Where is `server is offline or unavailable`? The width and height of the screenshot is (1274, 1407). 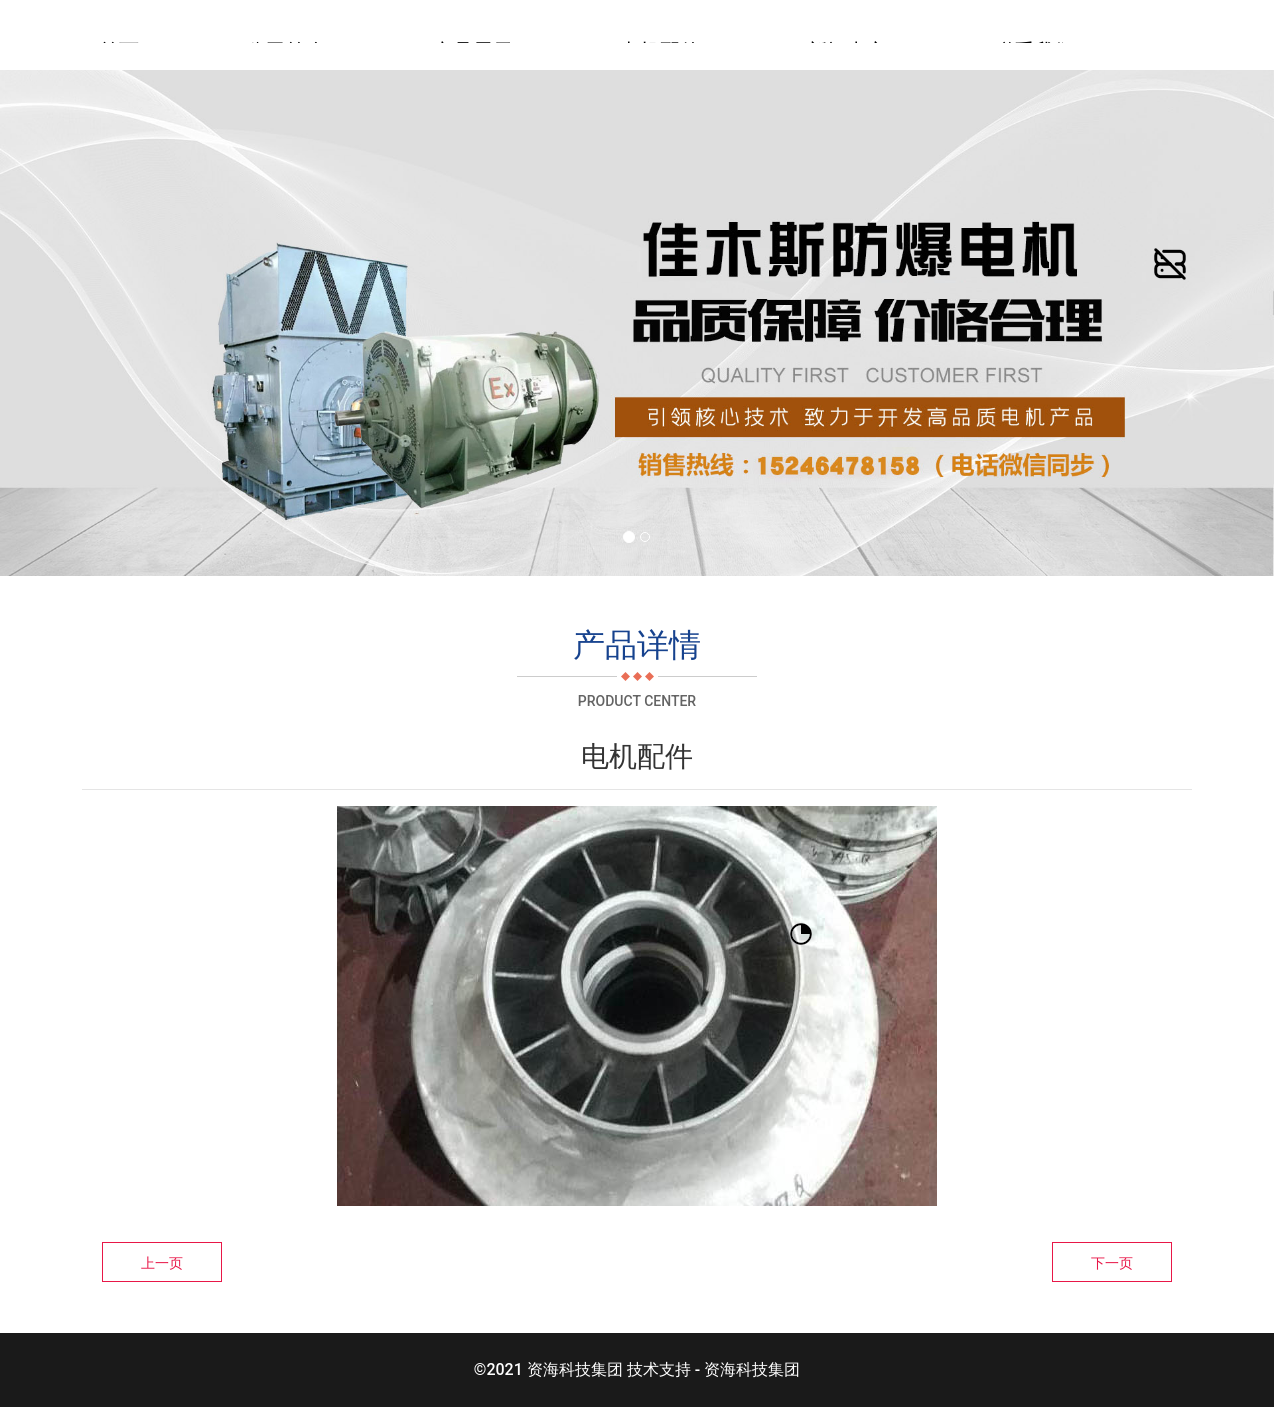 server is offline or unavailable is located at coordinates (1170, 264).